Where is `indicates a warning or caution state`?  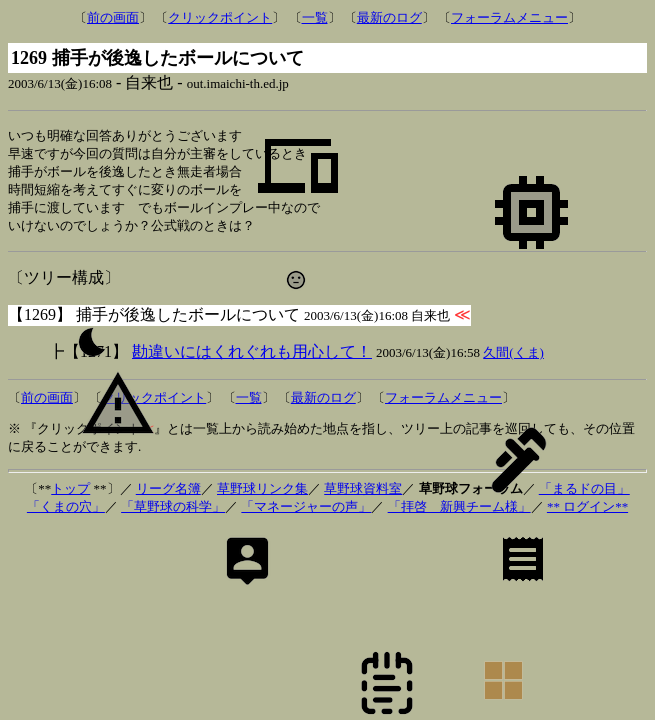
indicates a warning or caution state is located at coordinates (118, 404).